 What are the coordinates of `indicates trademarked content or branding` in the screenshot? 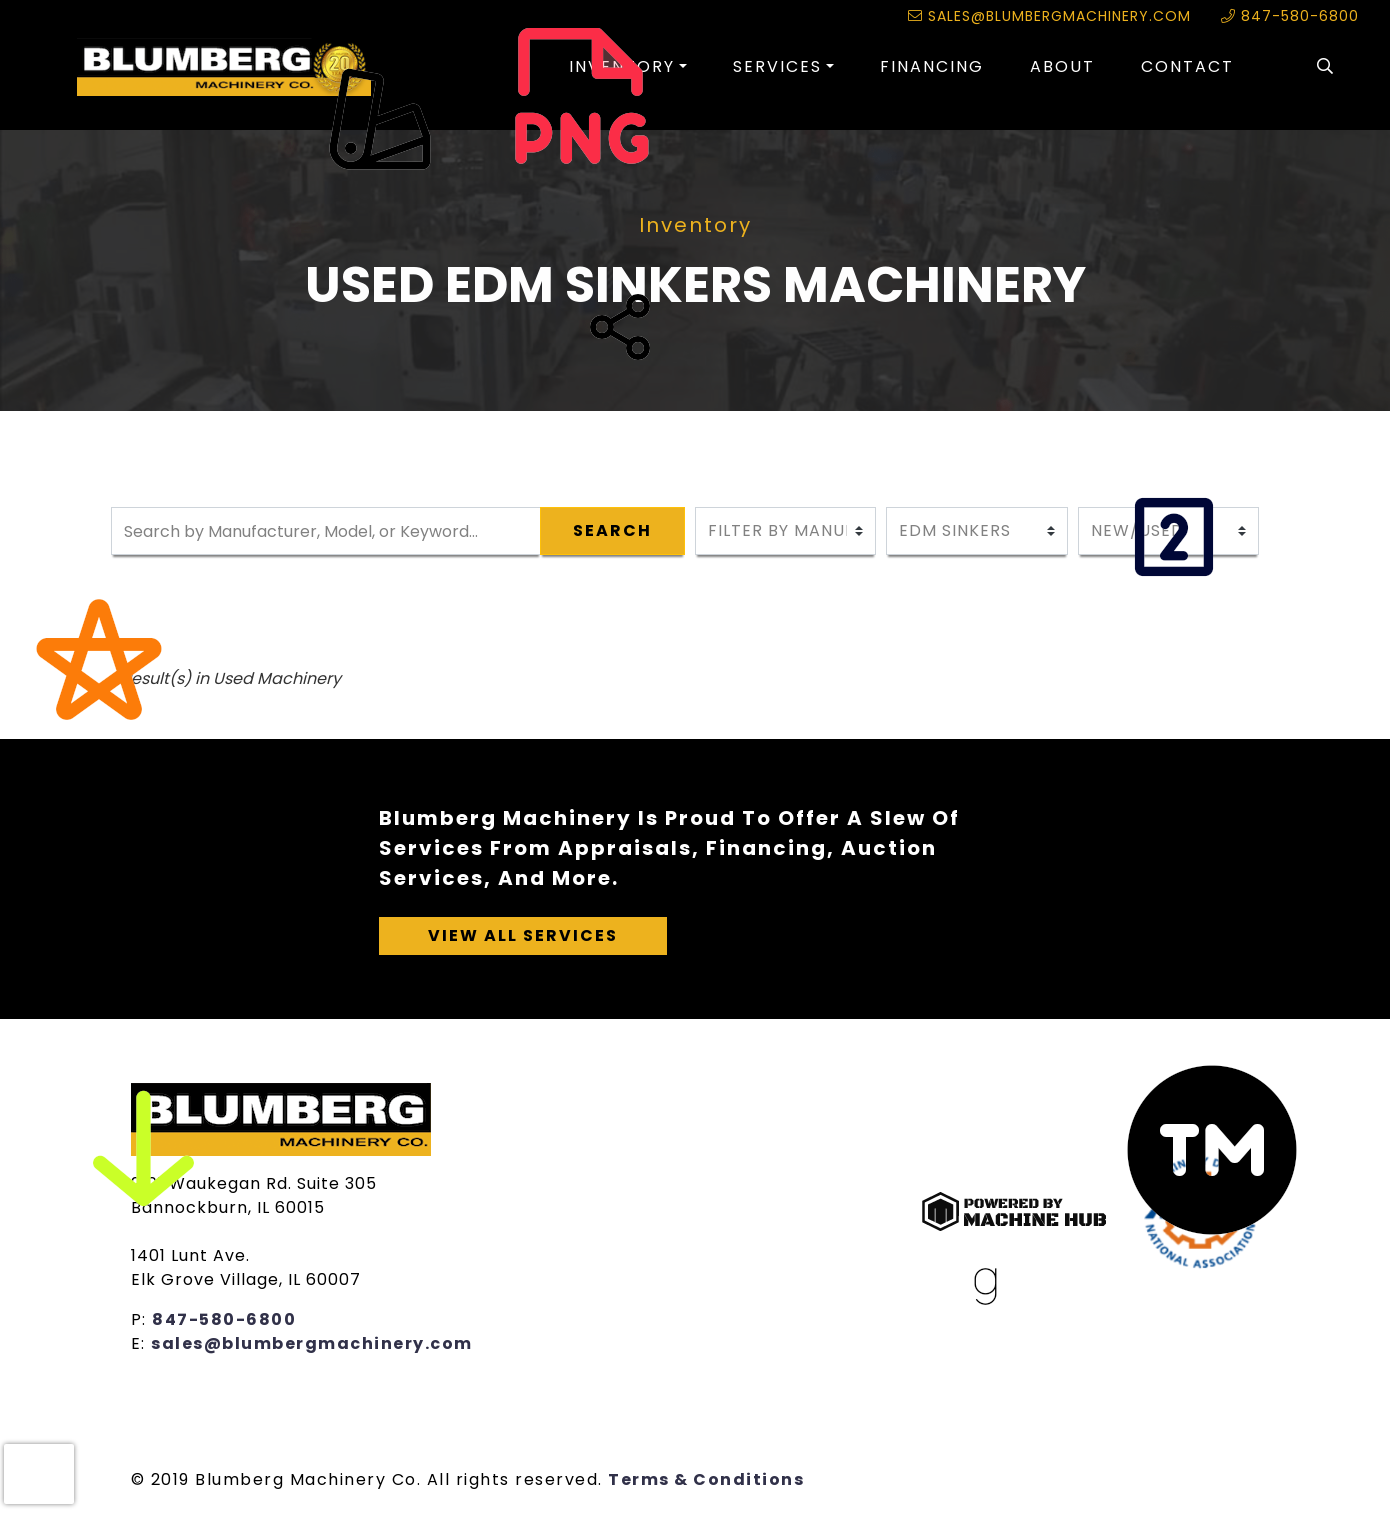 It's located at (1212, 1150).